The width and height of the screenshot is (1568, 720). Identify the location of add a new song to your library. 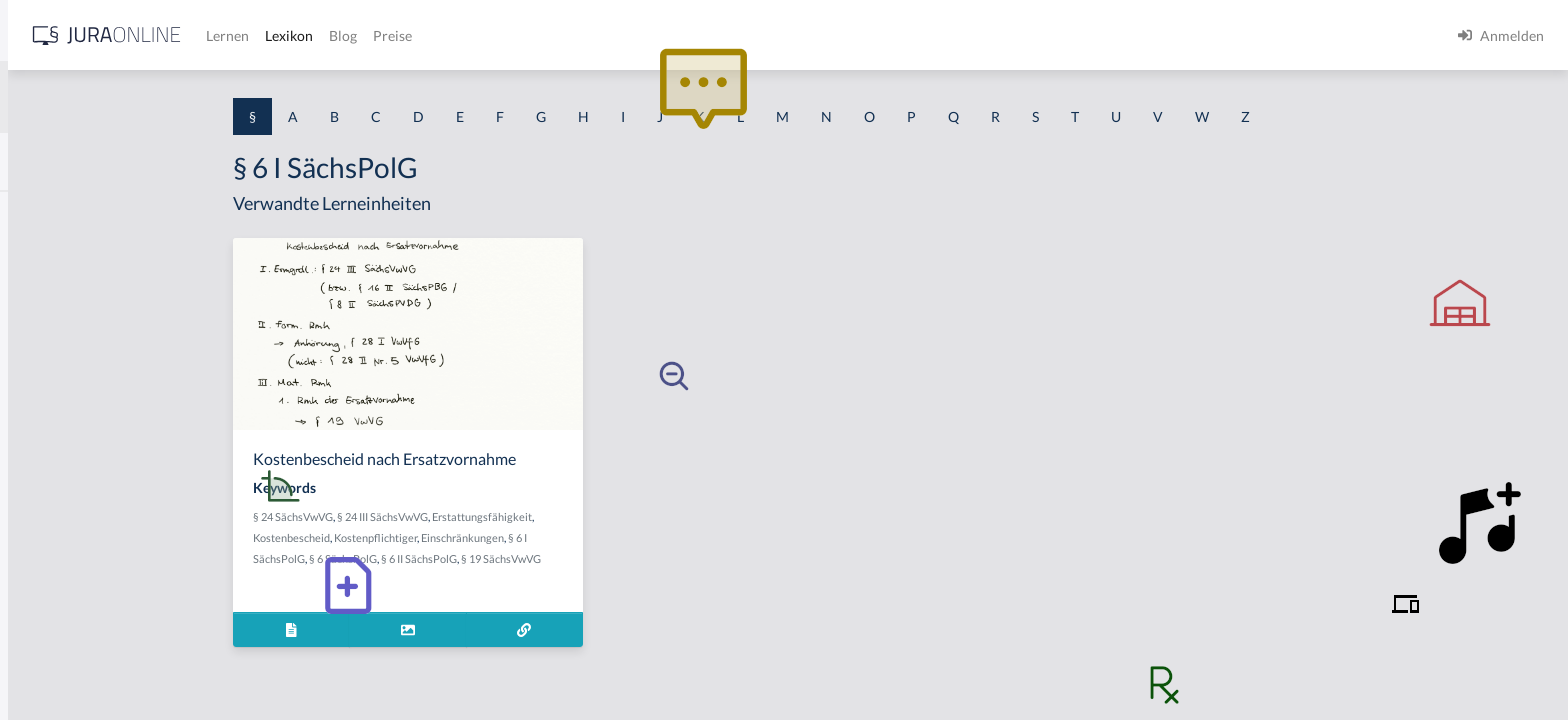
(1481, 524).